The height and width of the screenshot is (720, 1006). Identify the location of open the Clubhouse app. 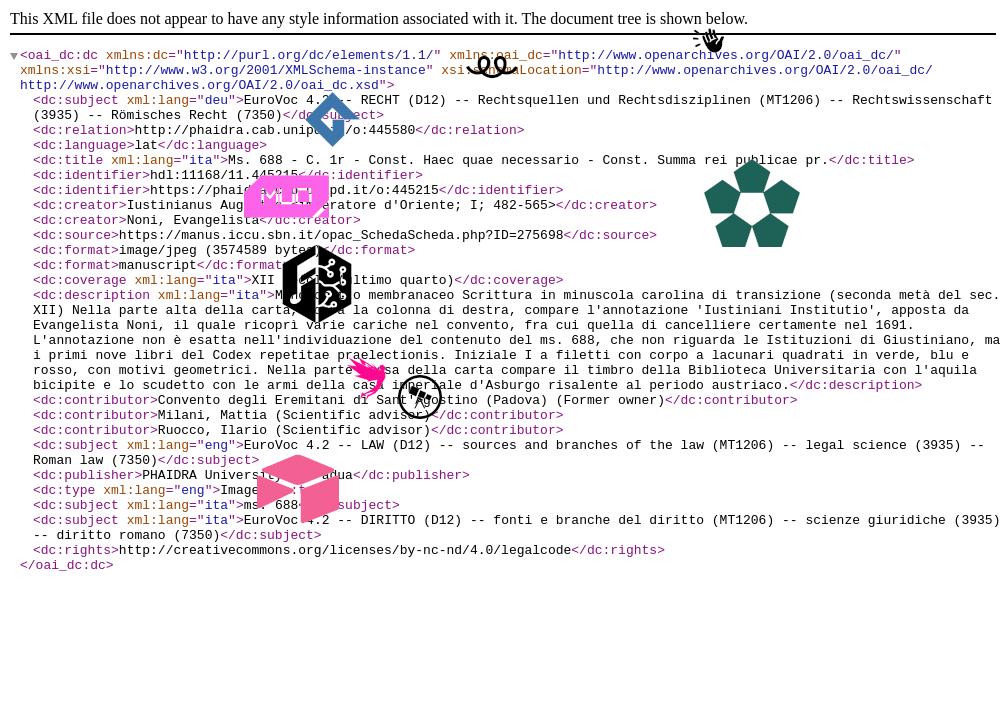
(708, 40).